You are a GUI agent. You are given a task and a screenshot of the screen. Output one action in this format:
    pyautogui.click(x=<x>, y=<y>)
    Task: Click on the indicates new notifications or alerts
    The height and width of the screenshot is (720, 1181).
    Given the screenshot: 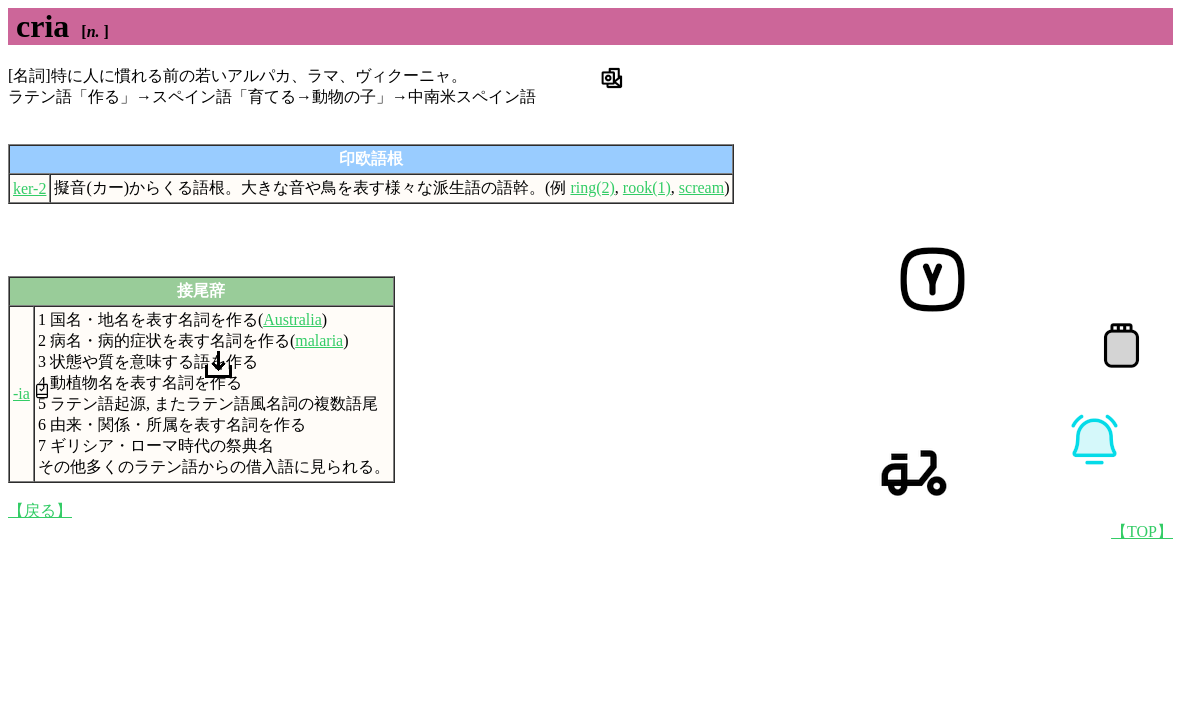 What is the action you would take?
    pyautogui.click(x=1094, y=440)
    